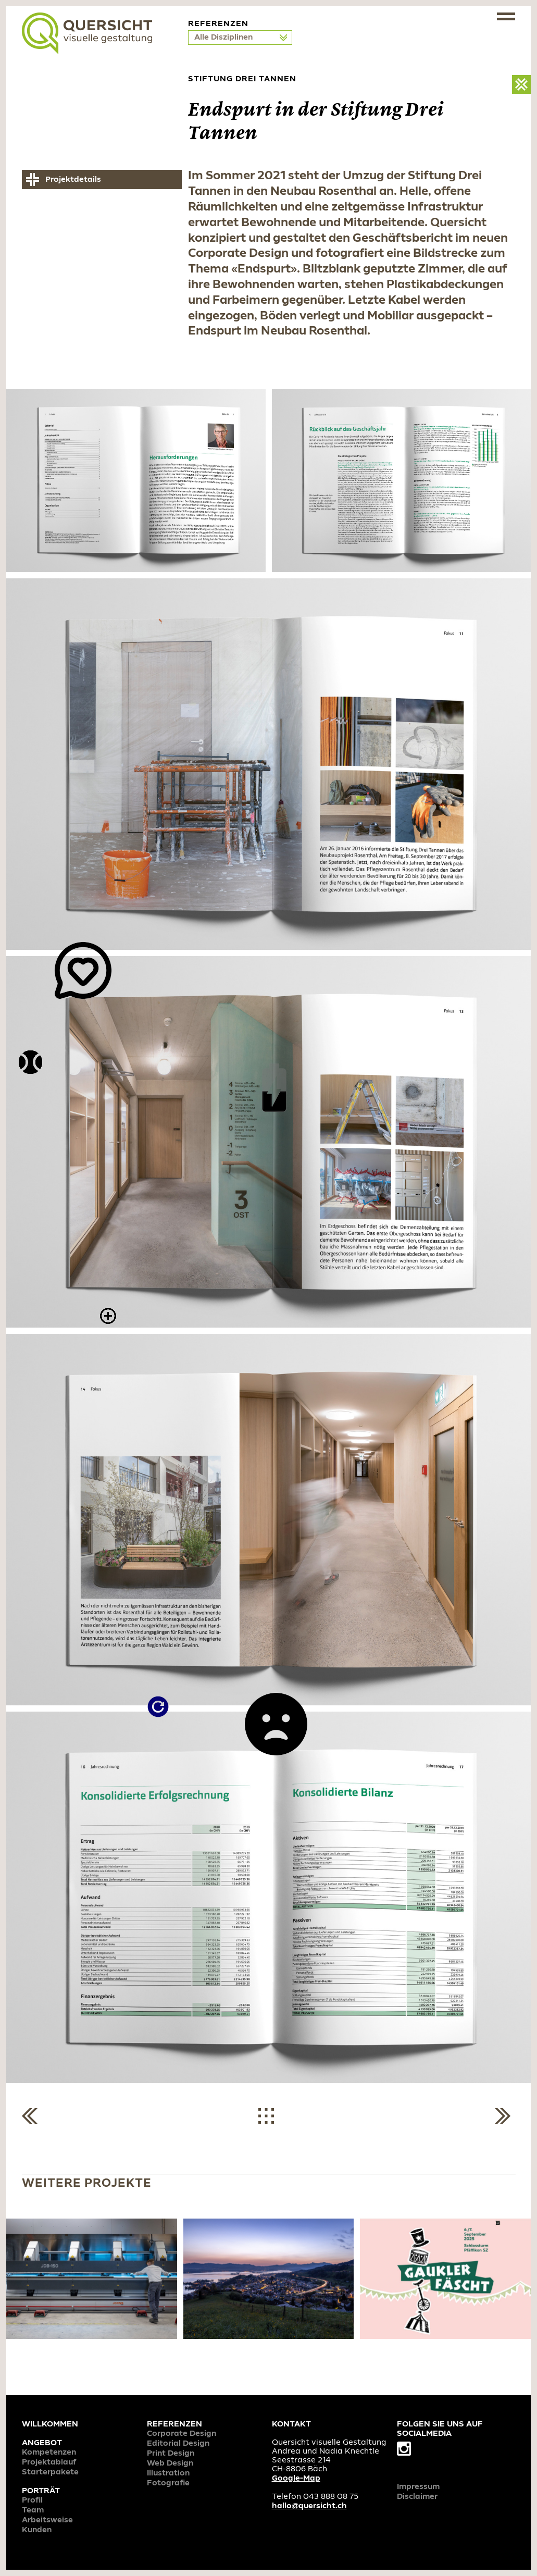  Describe the element at coordinates (274, 1087) in the screenshot. I see `indicates battery is charging at 50% capacity` at that location.